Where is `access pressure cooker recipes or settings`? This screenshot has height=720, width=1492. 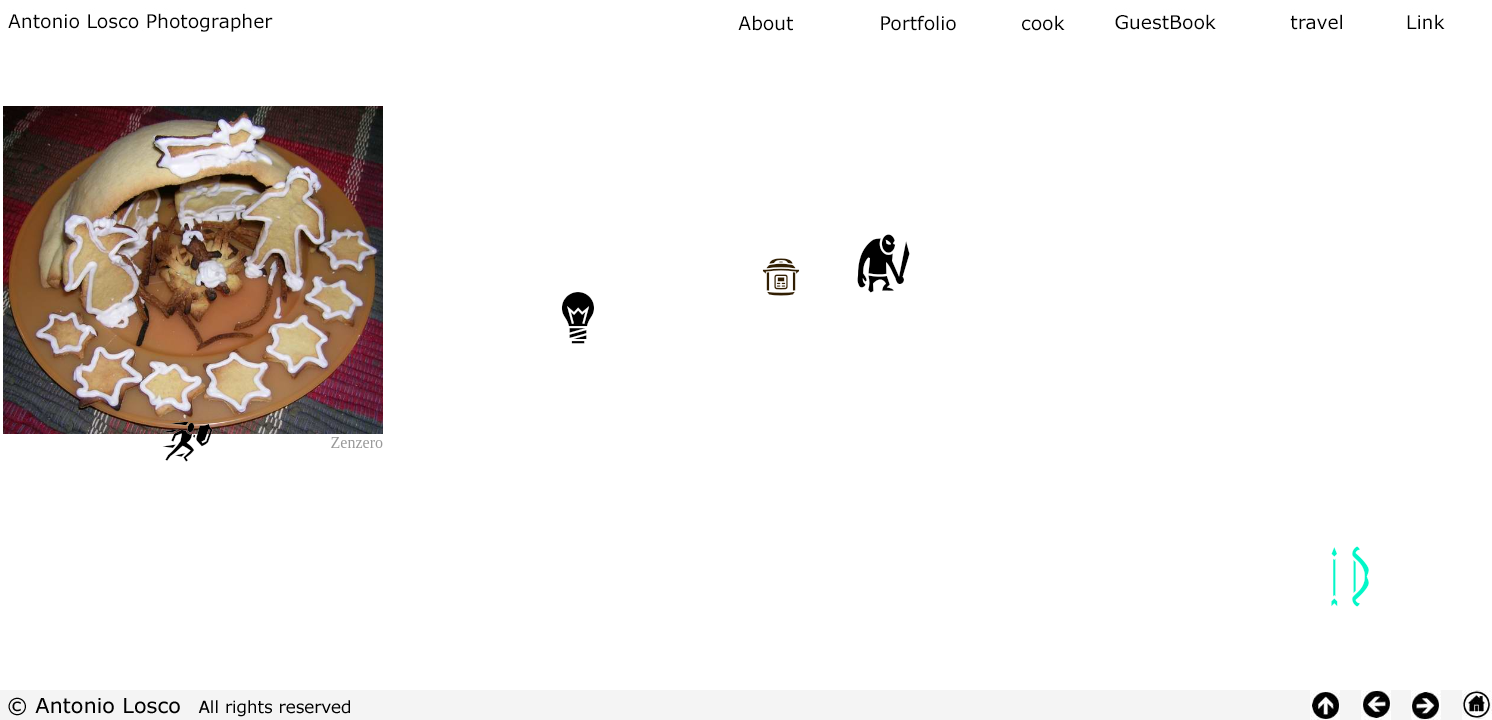
access pressure cooker recipes or settings is located at coordinates (781, 277).